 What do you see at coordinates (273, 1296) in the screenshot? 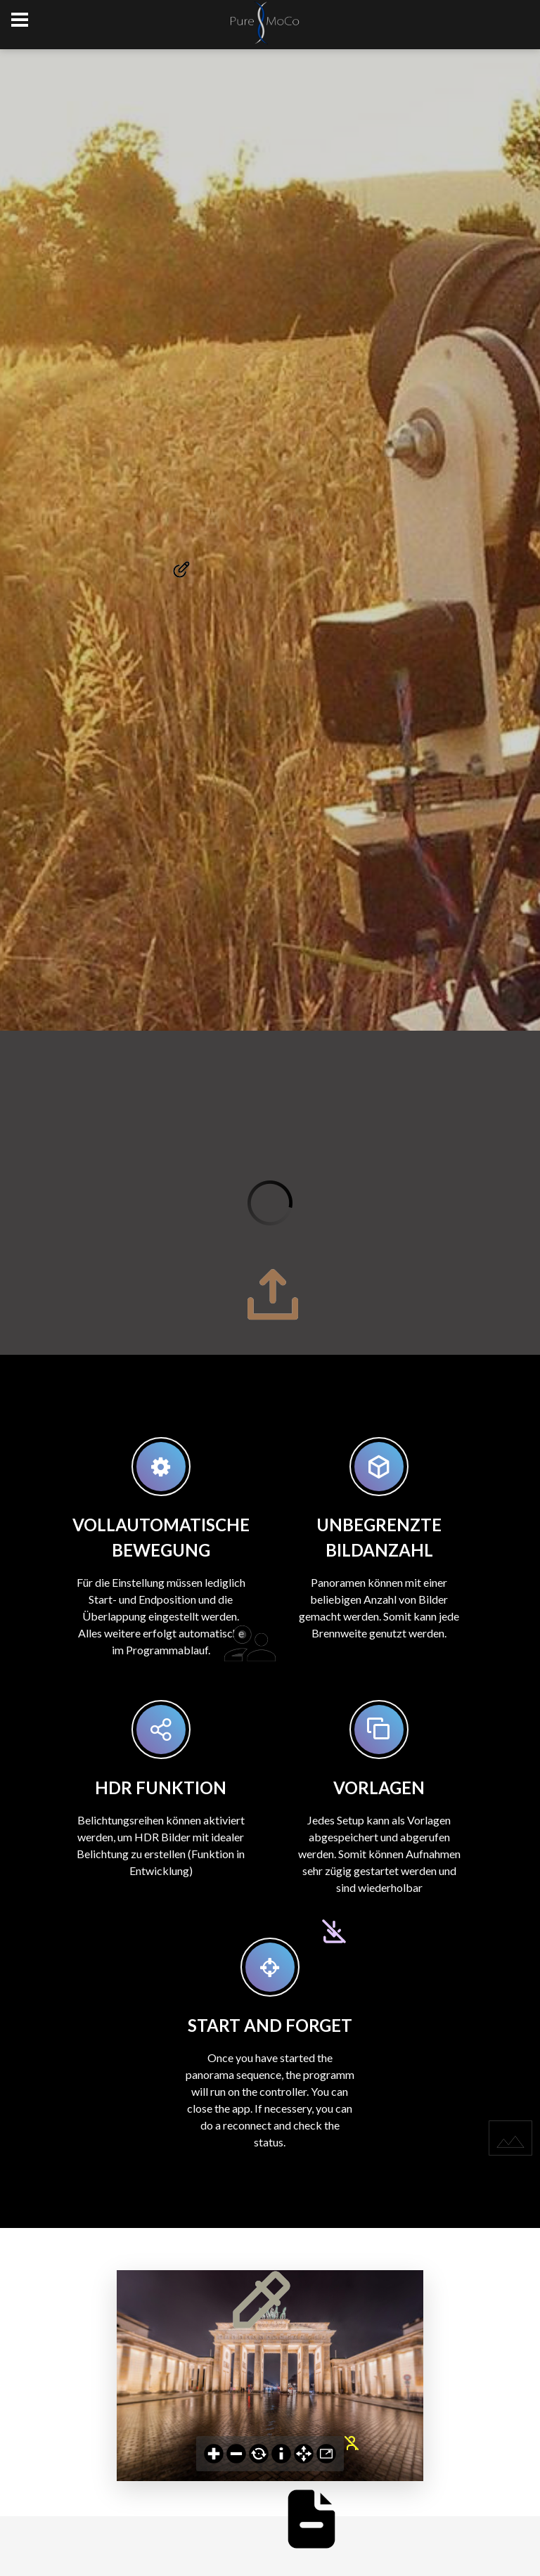
I see `upload a file or document` at bounding box center [273, 1296].